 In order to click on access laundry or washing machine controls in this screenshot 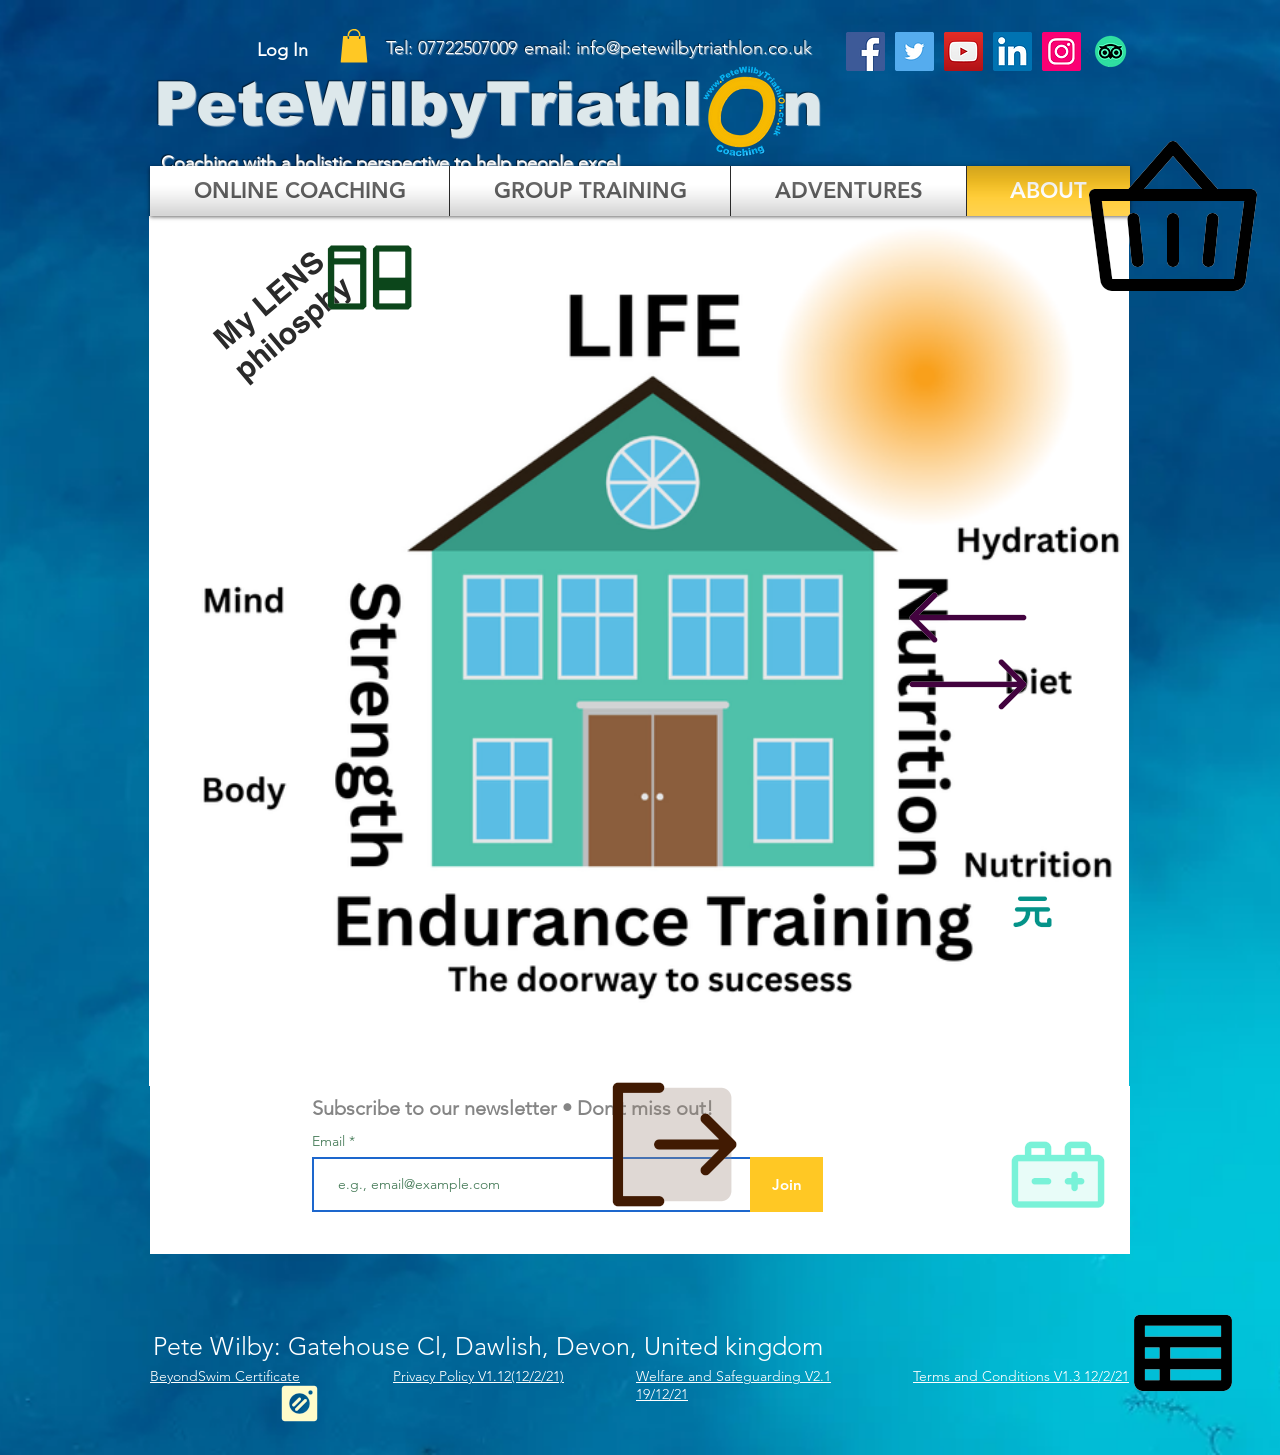, I will do `click(299, 1403)`.